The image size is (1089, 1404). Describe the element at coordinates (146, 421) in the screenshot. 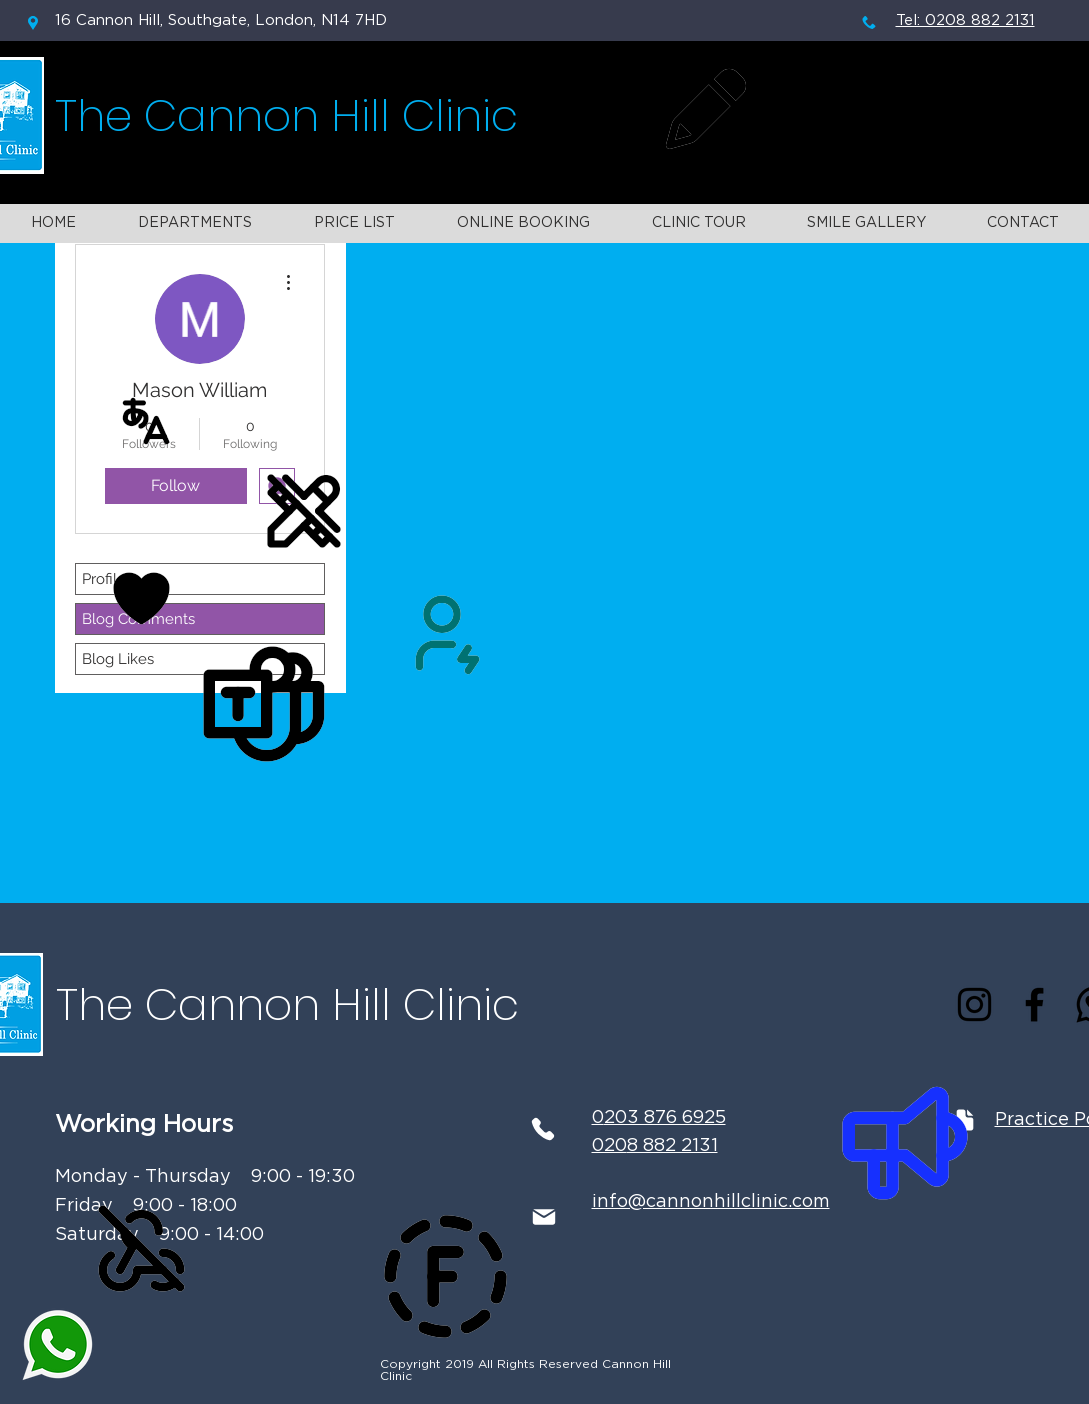

I see `switch to Japanese hiragana input` at that location.